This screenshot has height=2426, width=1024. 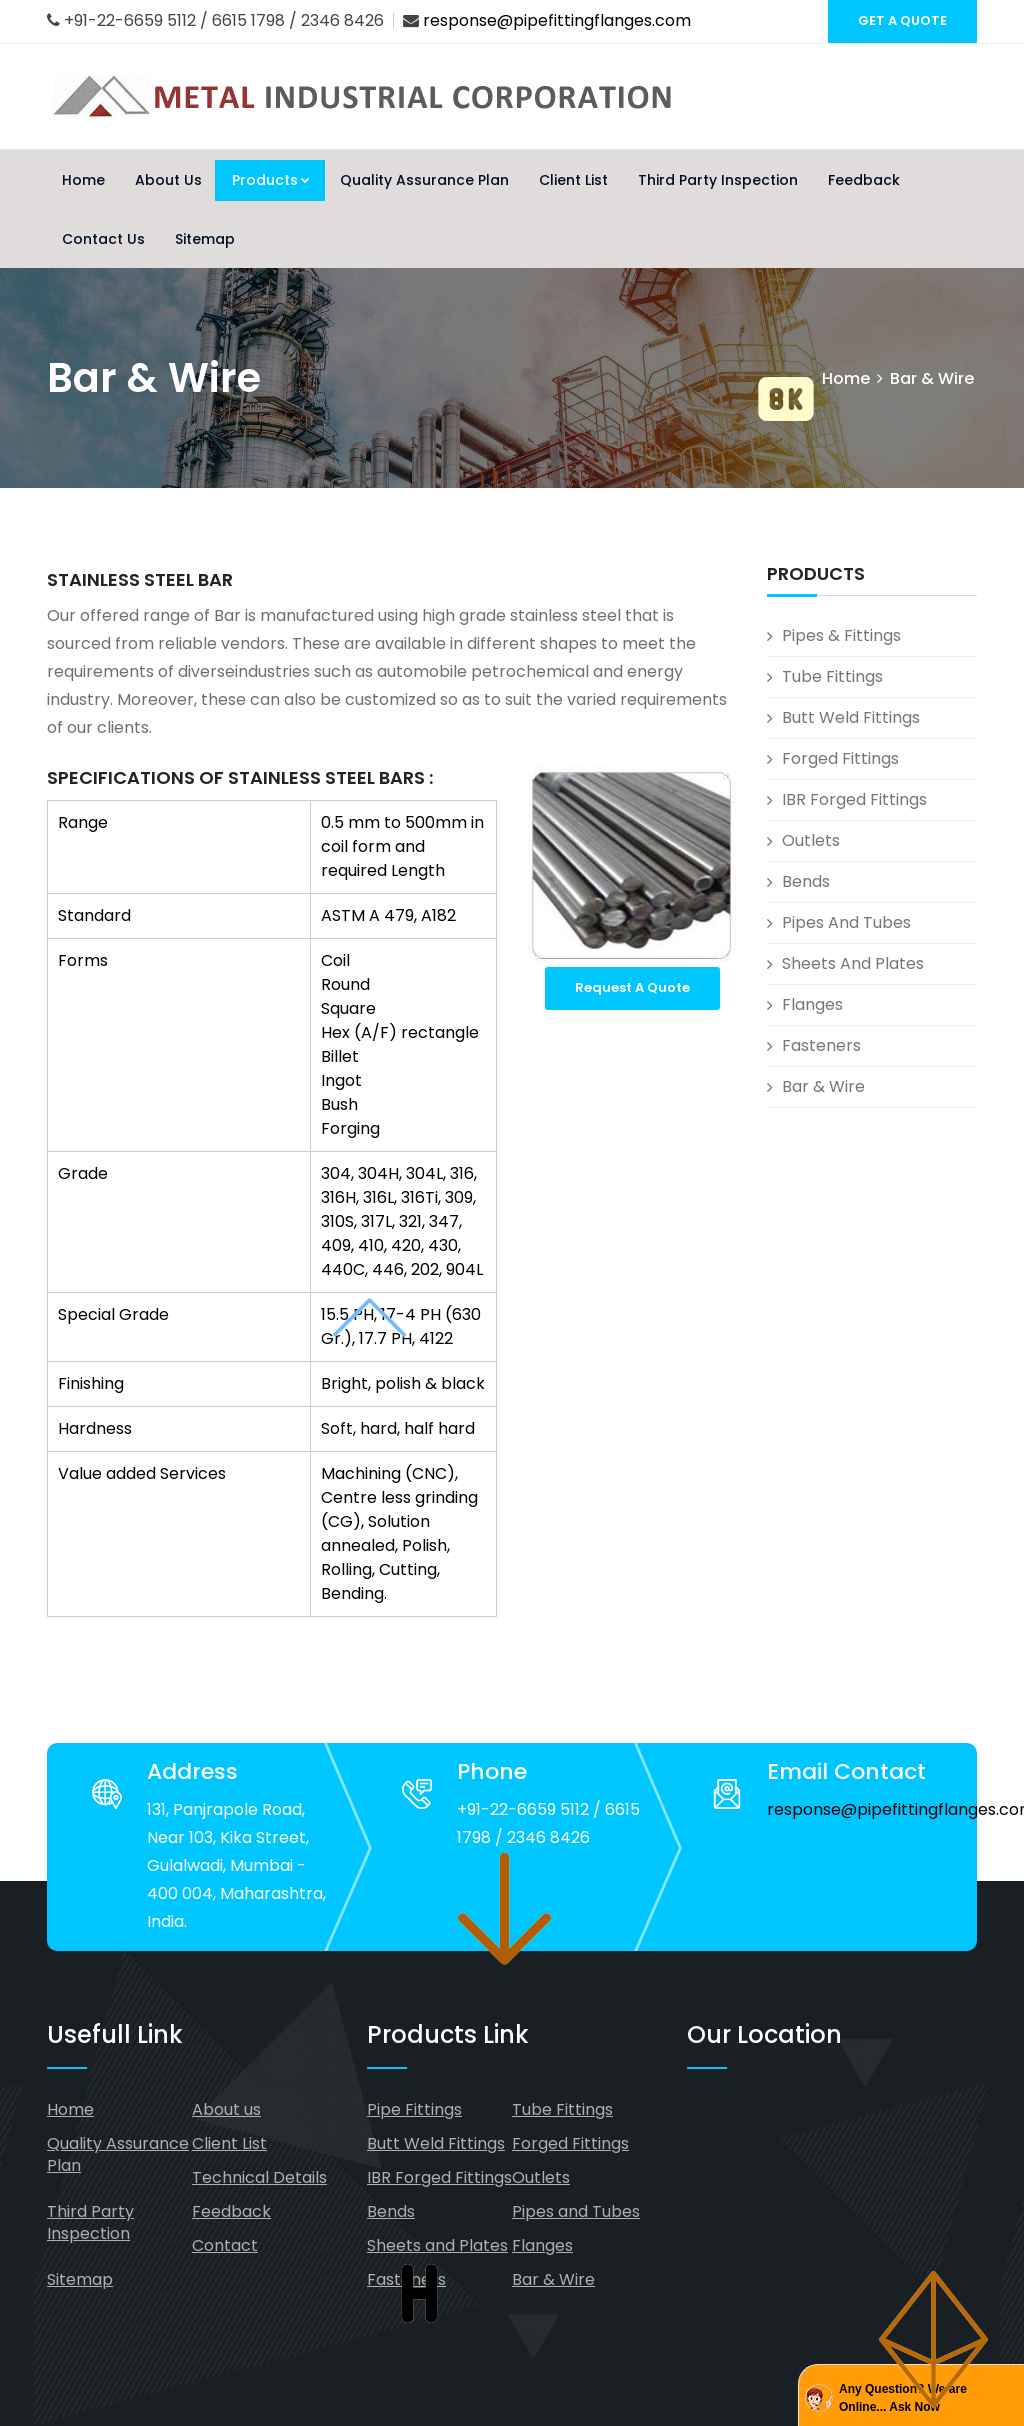 What do you see at coordinates (369, 1338) in the screenshot?
I see `collapse or minimize a section` at bounding box center [369, 1338].